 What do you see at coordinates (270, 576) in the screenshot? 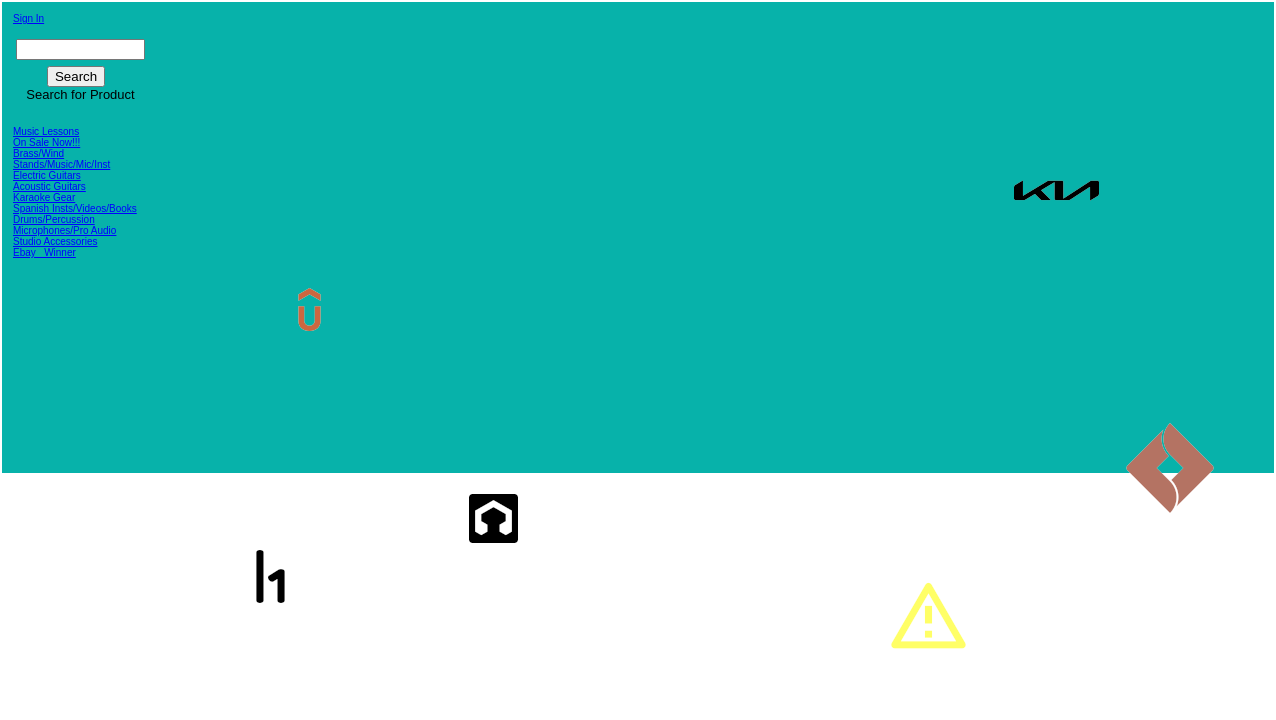
I see `visit hackerone bug bounty platform` at bounding box center [270, 576].